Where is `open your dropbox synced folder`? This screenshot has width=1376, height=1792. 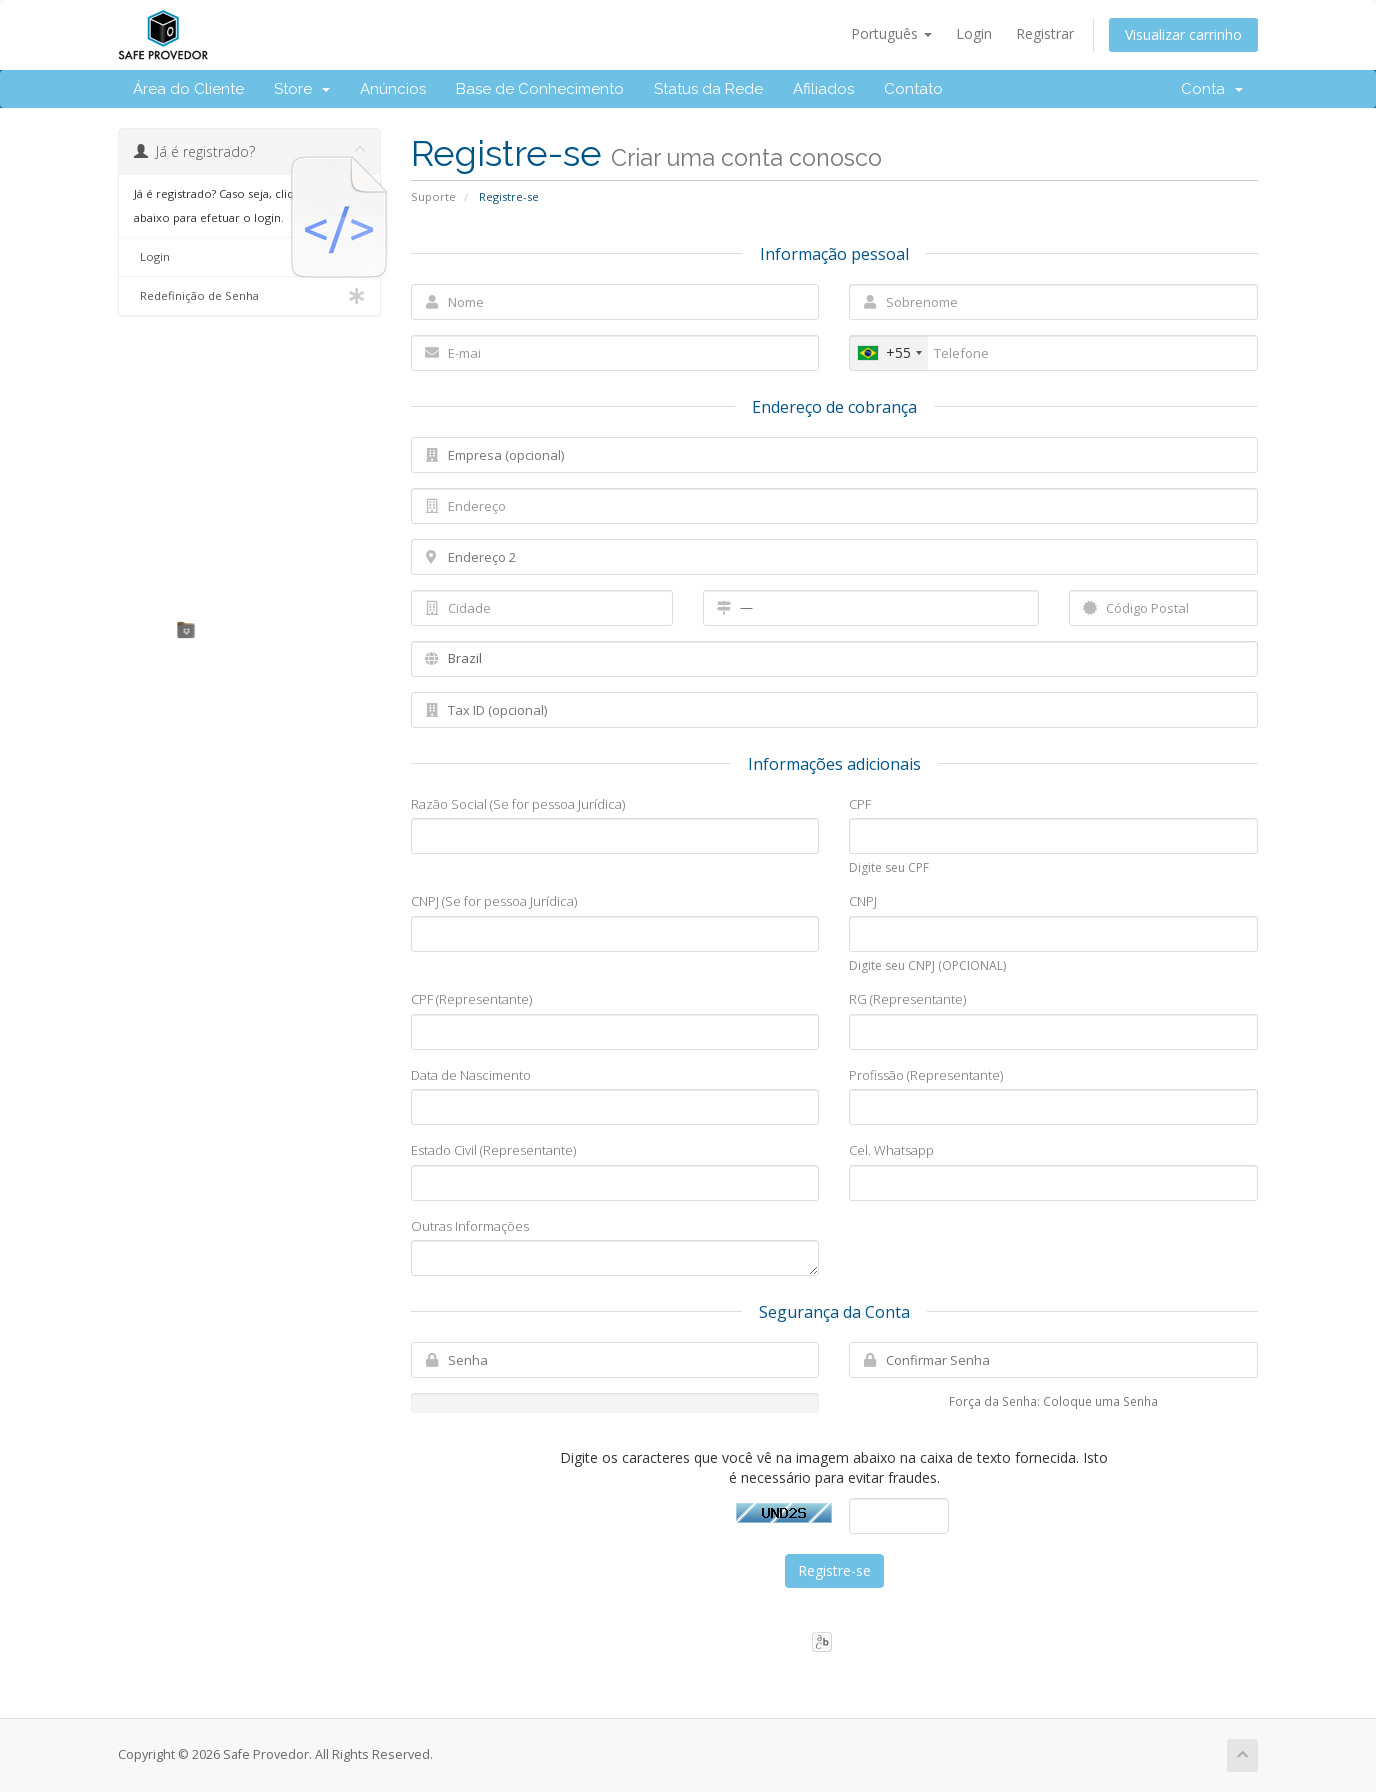 open your dropbox synced folder is located at coordinates (186, 630).